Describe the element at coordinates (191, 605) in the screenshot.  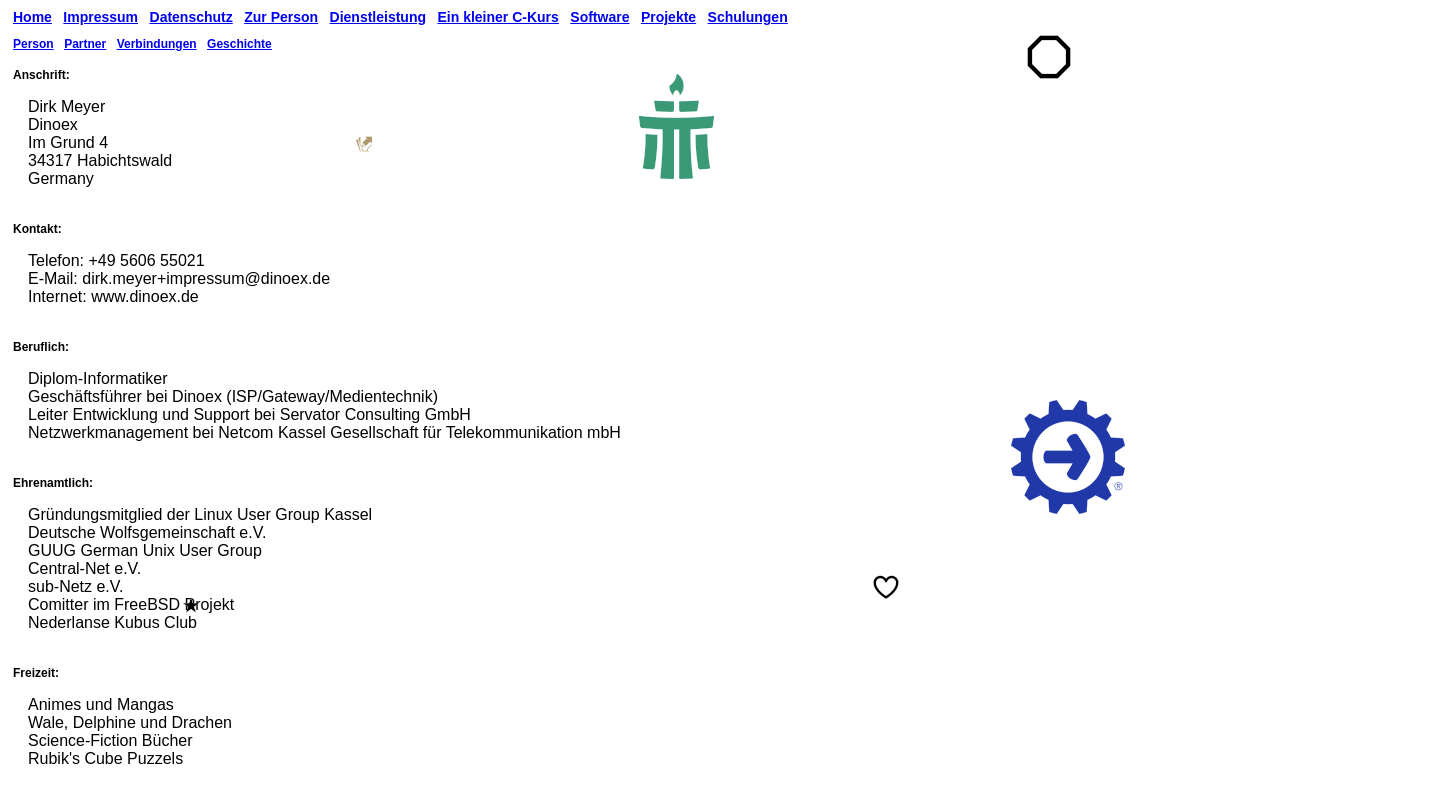
I see `open the Macy's app or website` at that location.